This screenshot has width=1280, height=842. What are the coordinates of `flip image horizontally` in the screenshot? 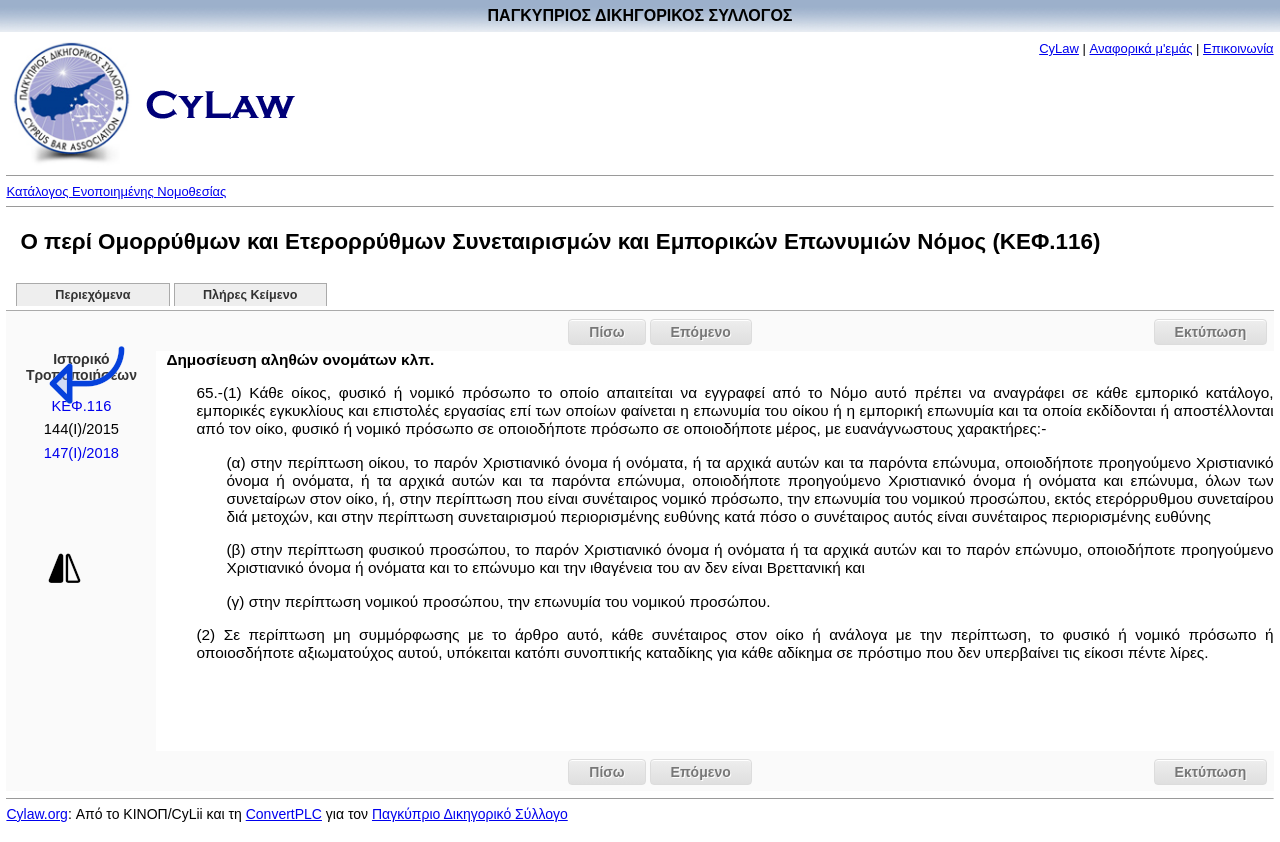 It's located at (64, 569).